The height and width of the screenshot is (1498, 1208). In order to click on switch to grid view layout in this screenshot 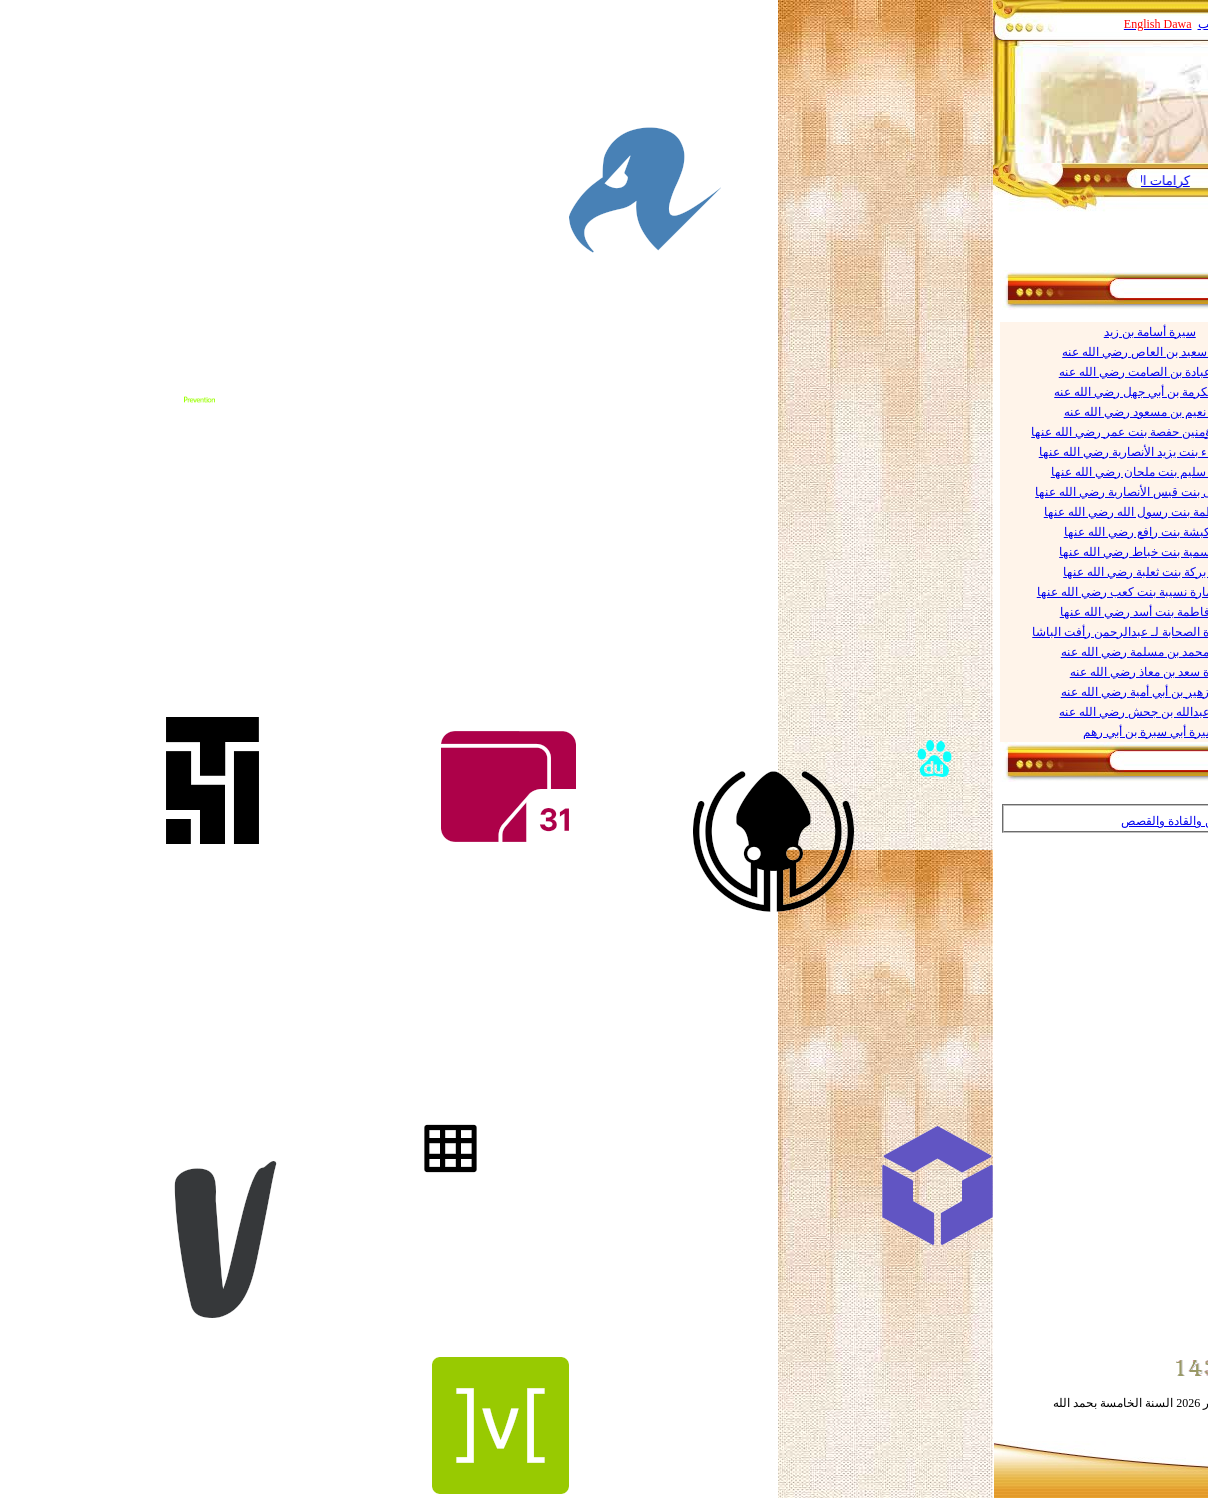, I will do `click(450, 1148)`.